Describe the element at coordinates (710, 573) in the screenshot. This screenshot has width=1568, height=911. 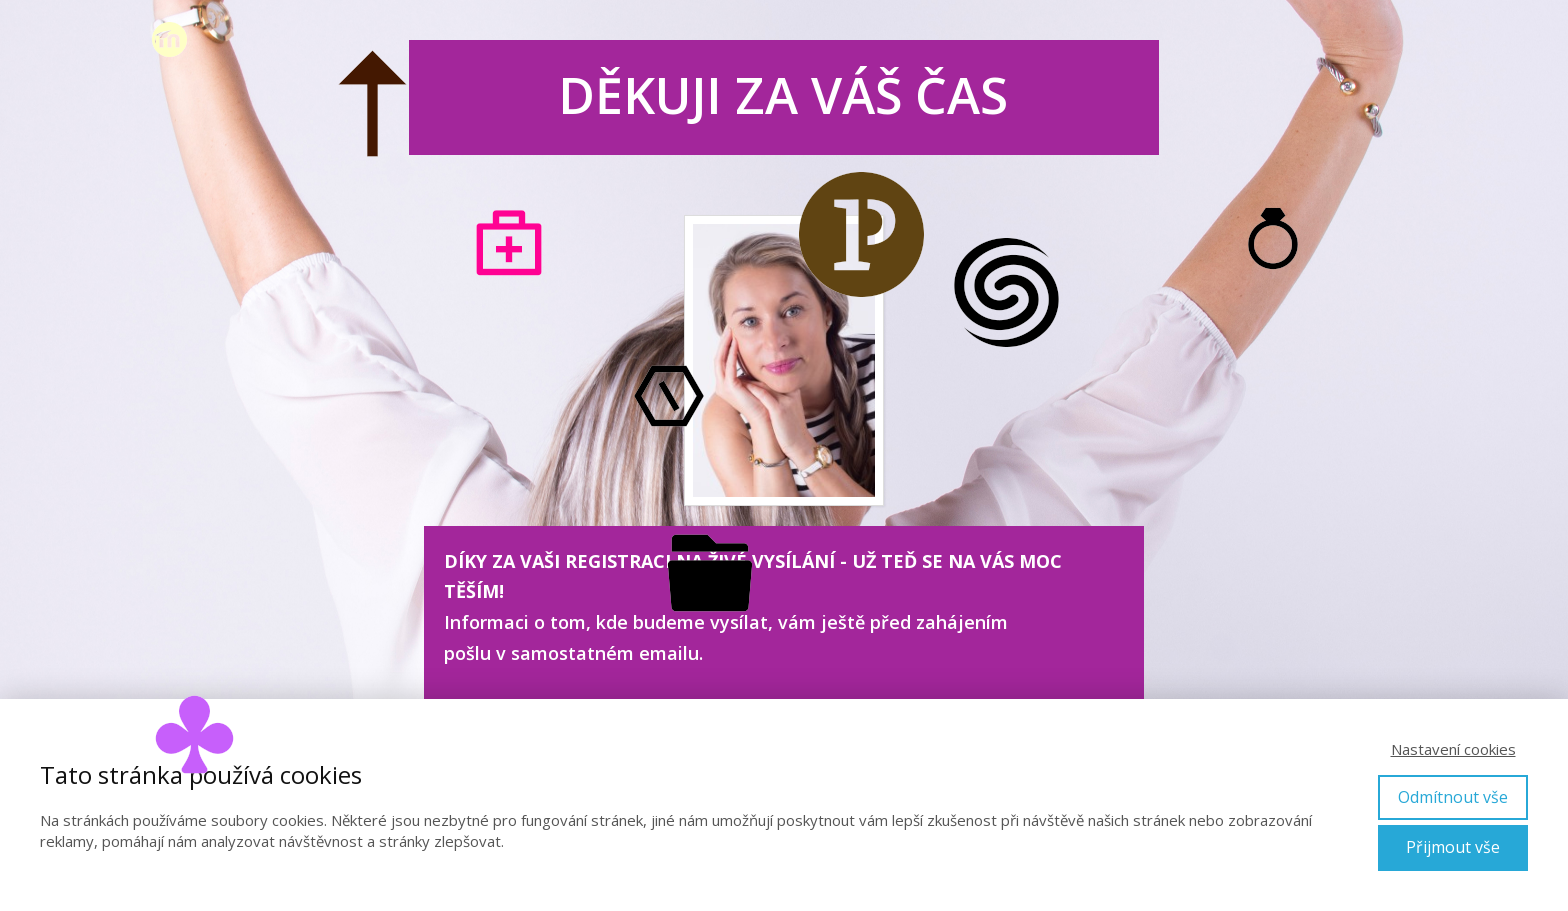
I see `open folder to view contents` at that location.